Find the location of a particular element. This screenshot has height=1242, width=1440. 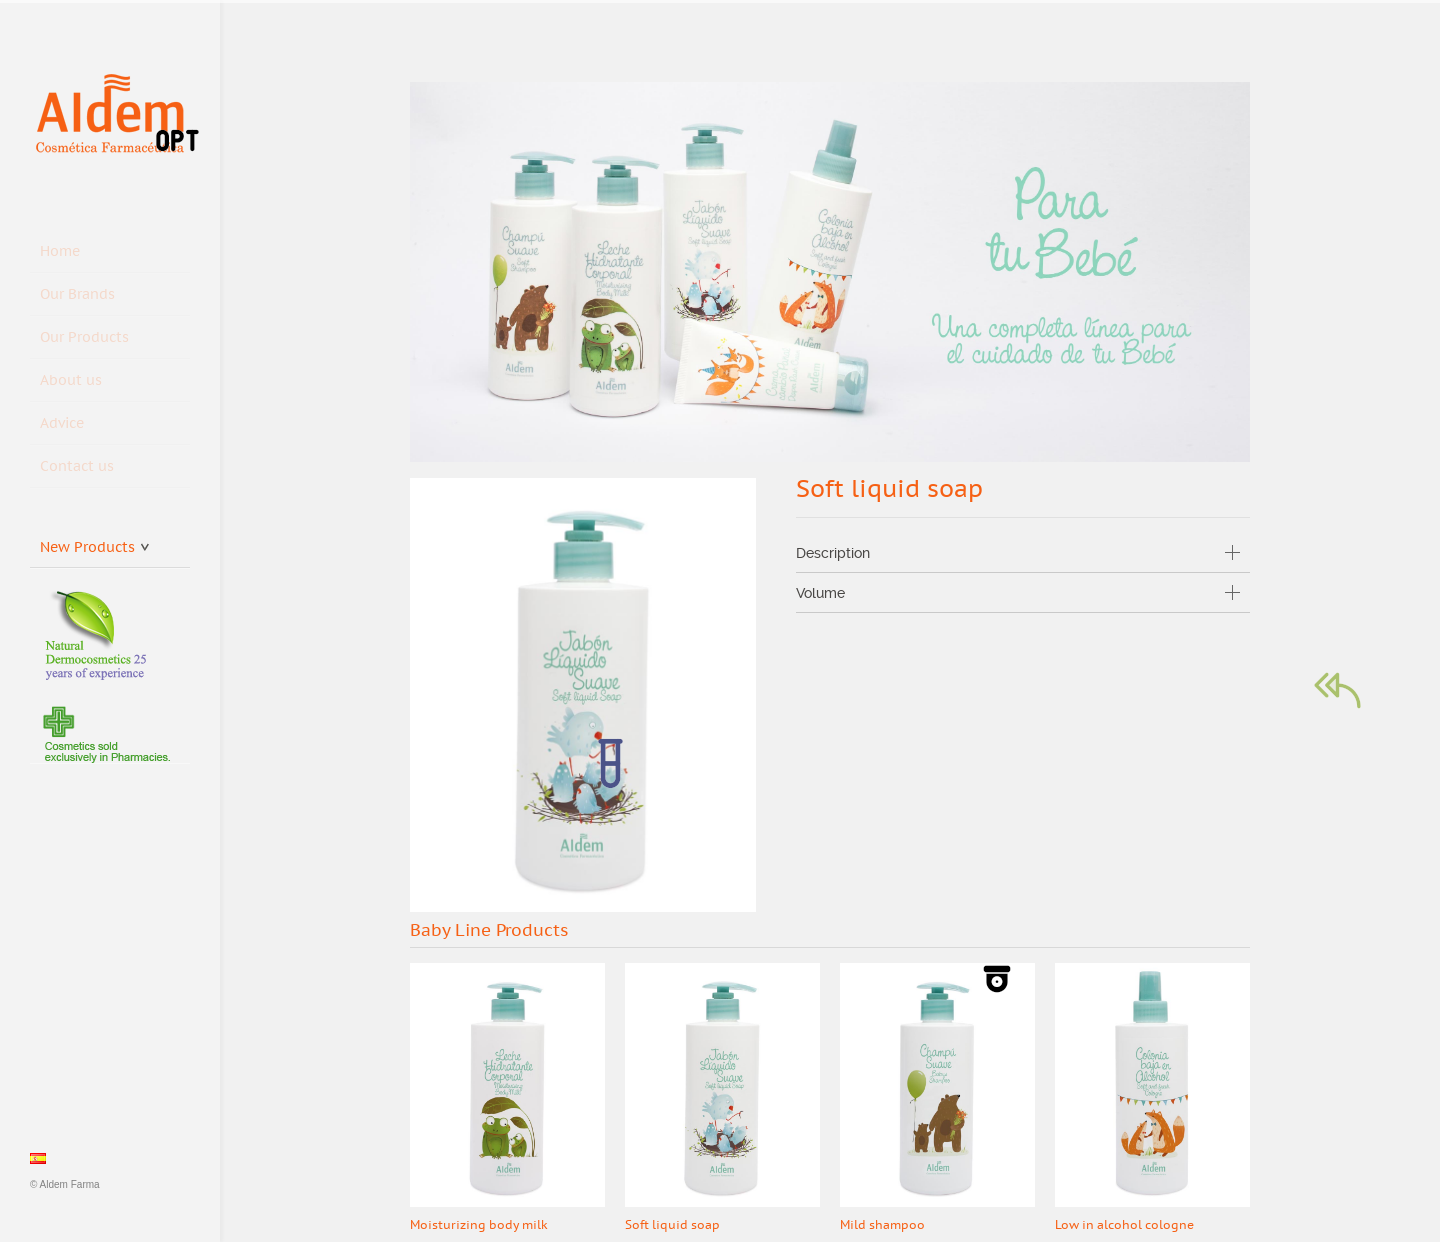

send an HTTP OPTIONS request is located at coordinates (177, 140).